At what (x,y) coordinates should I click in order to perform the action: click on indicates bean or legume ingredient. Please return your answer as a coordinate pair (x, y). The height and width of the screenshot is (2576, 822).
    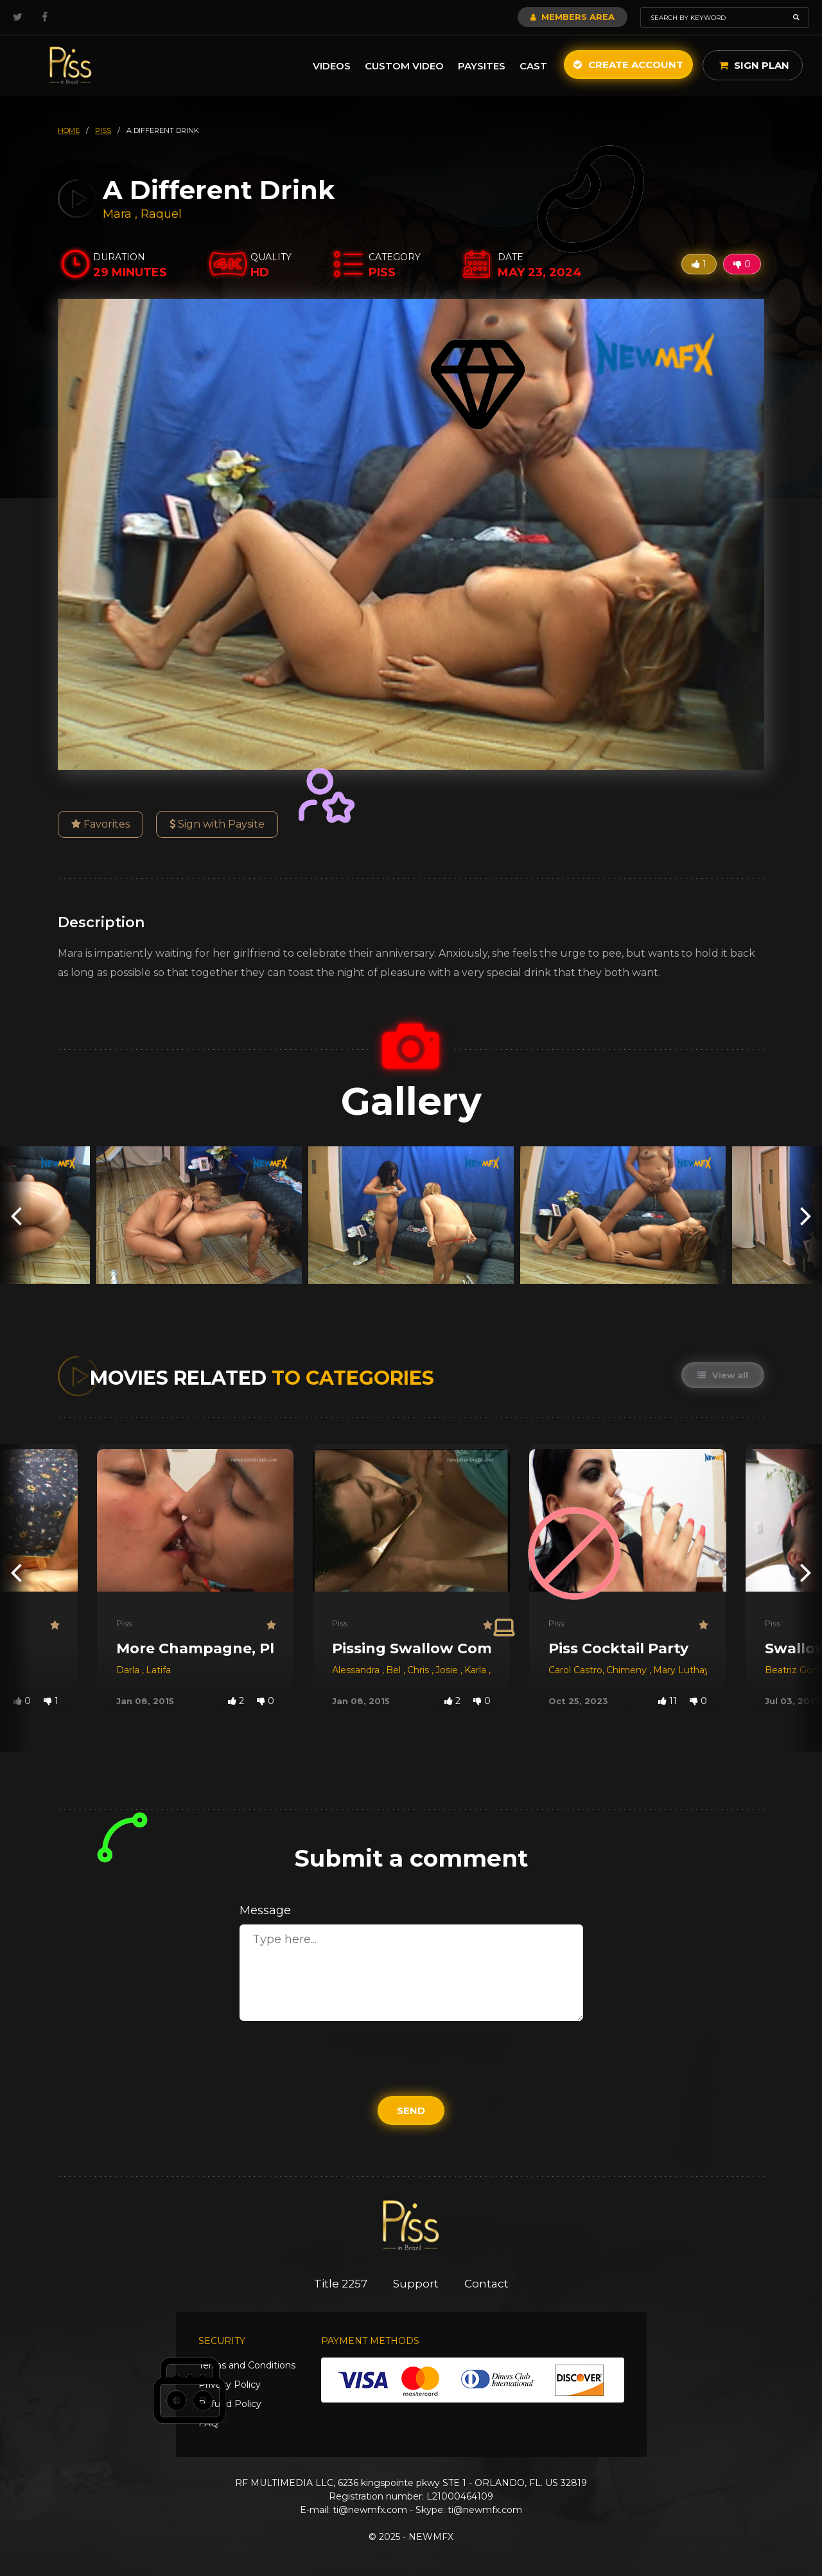
    Looking at the image, I should click on (590, 199).